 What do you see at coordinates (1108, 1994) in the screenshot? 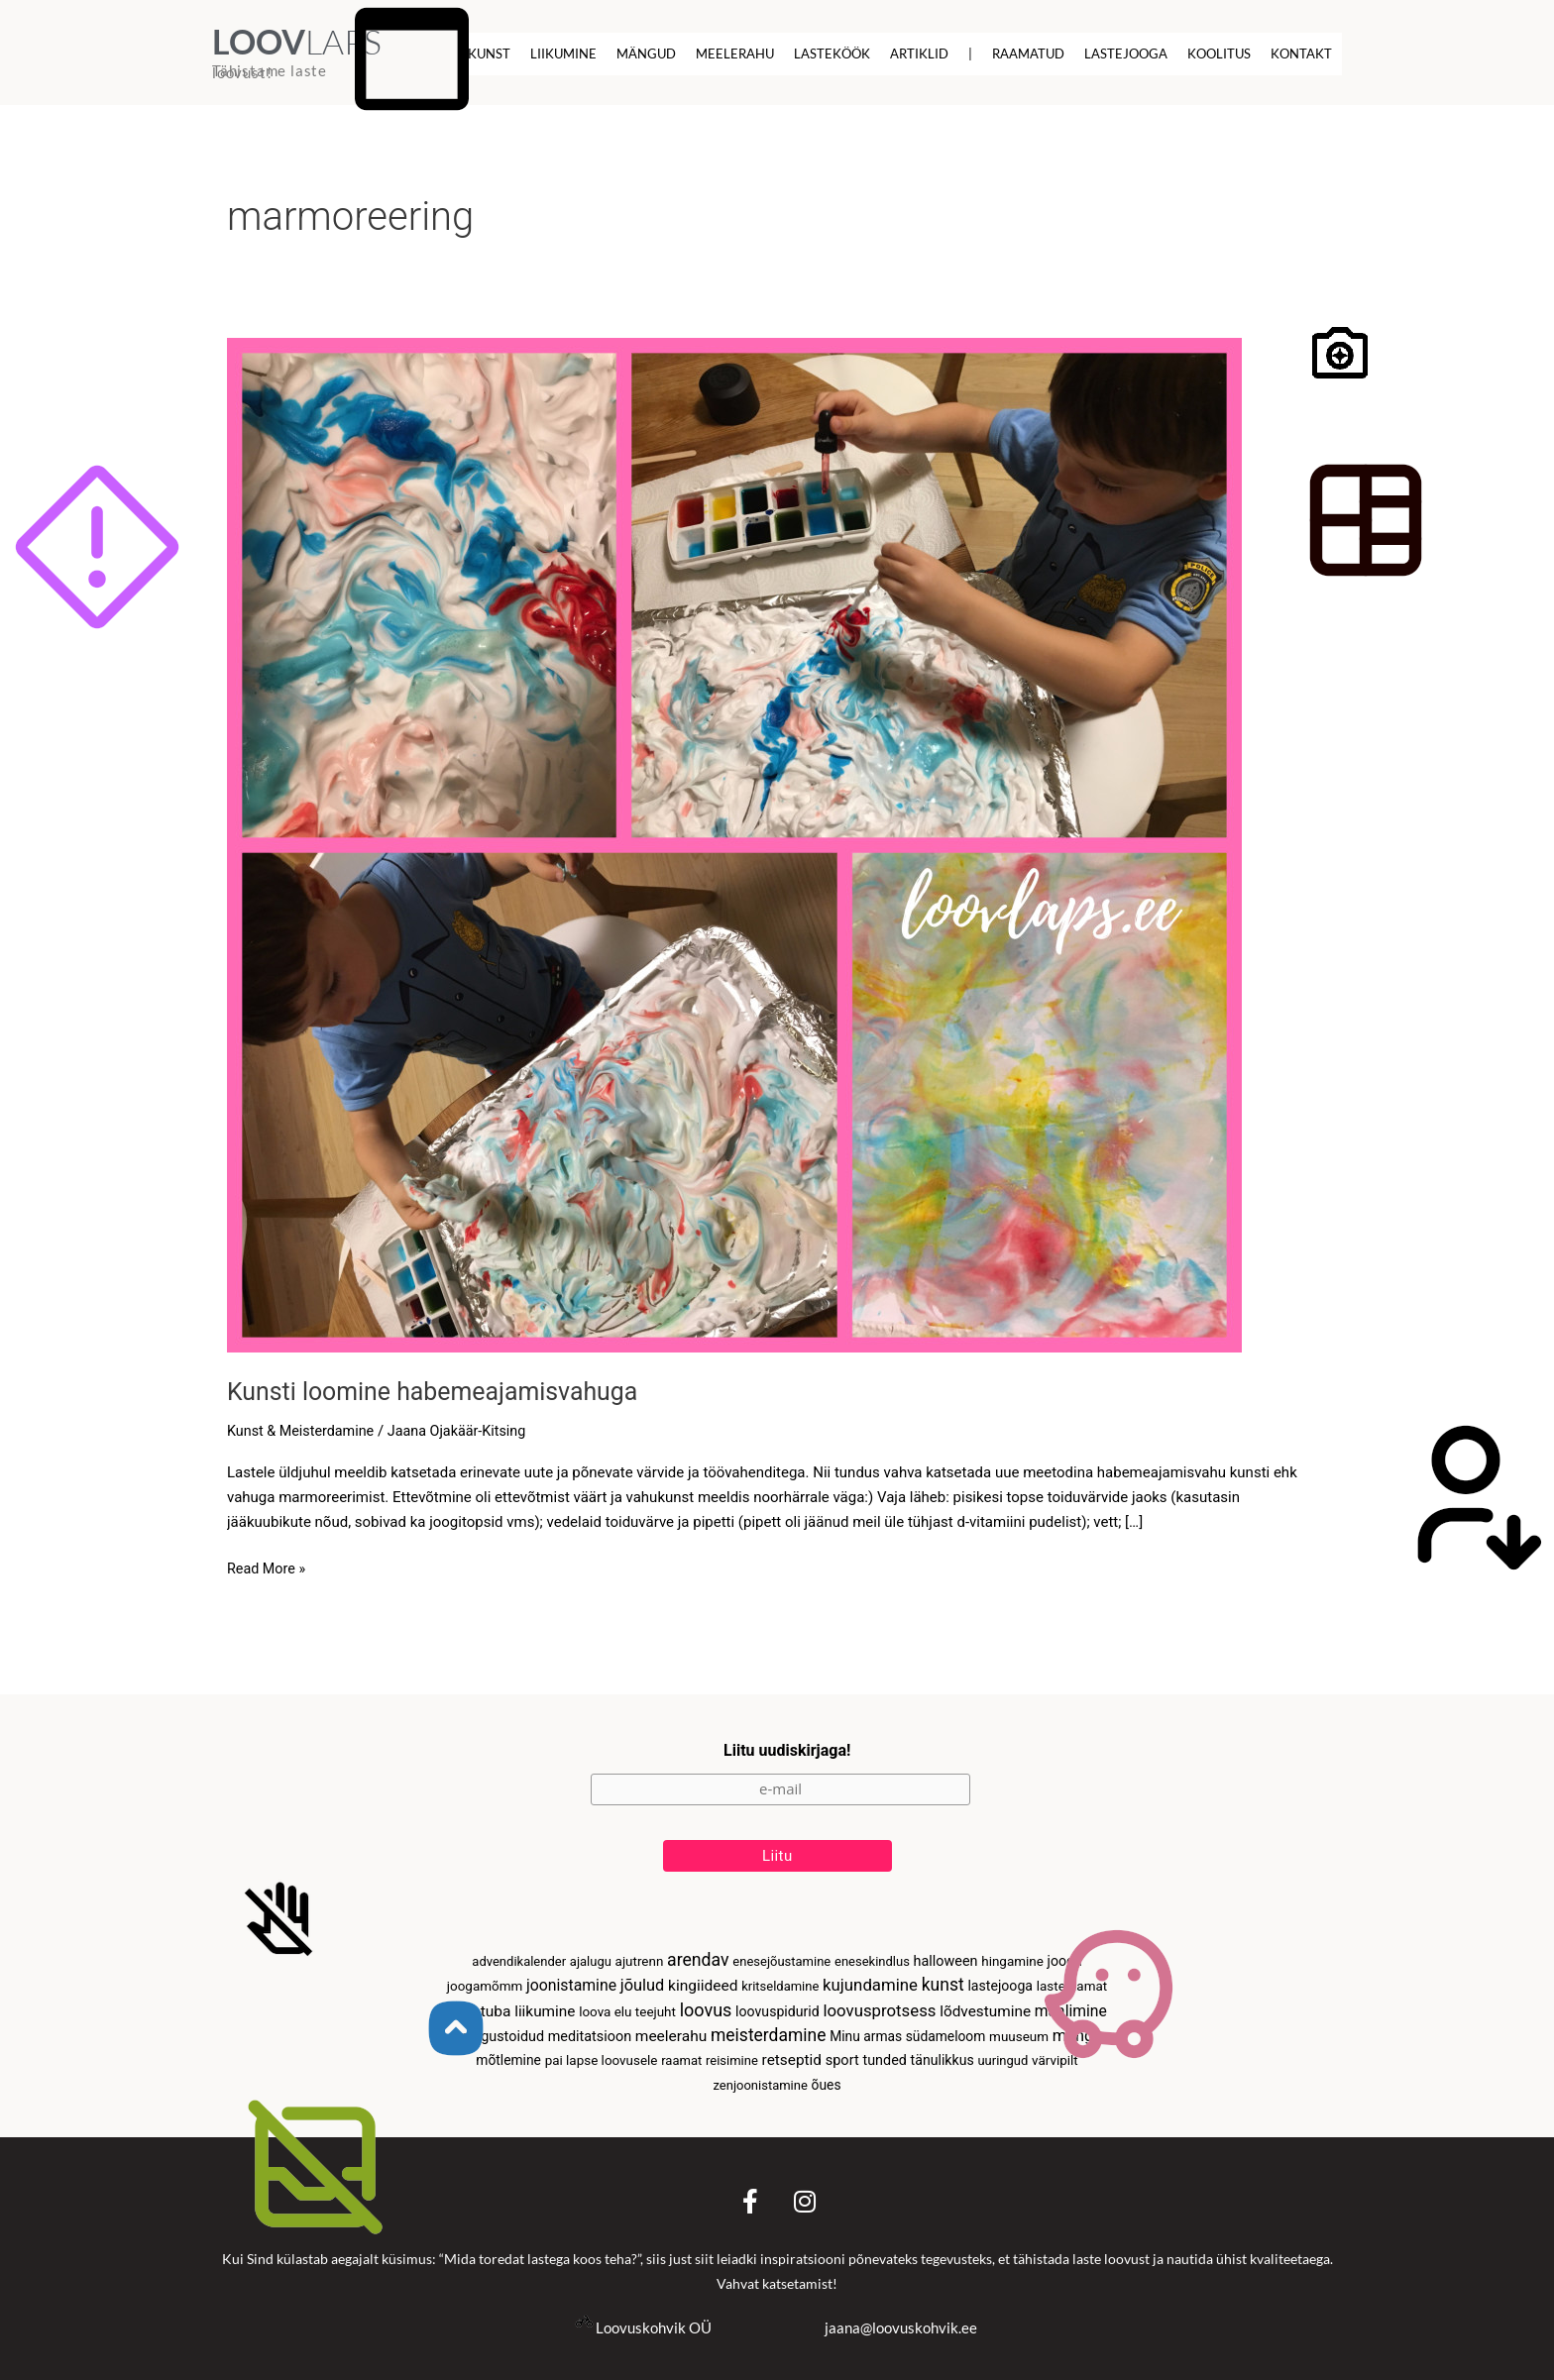
I see `open waze navigation app` at bounding box center [1108, 1994].